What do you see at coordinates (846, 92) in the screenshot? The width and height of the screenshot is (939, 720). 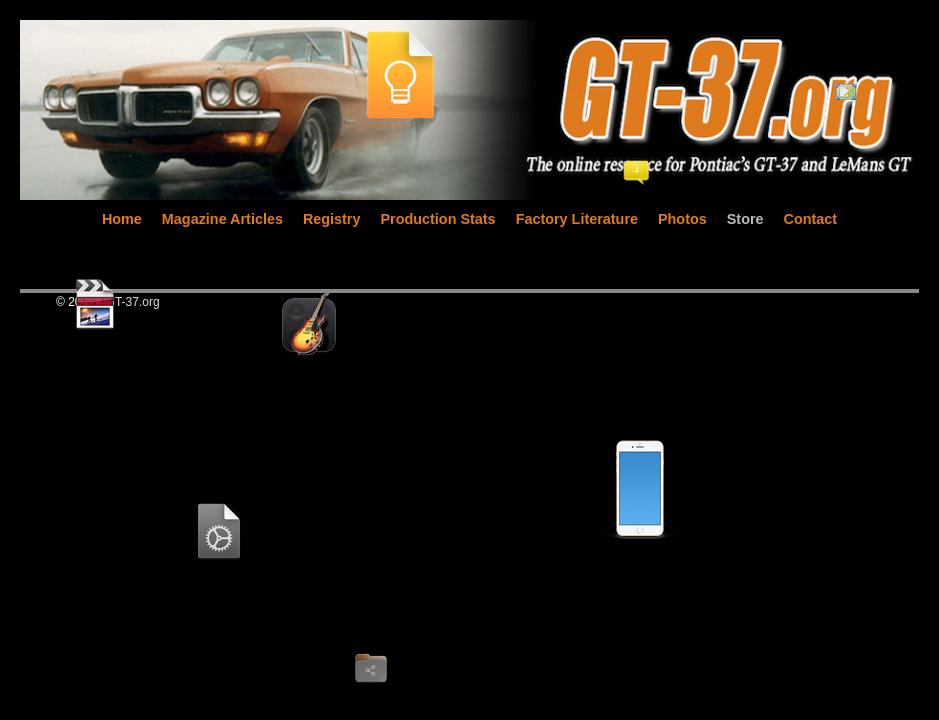 I see `indicates a file or shortcut saved to desktop` at bounding box center [846, 92].